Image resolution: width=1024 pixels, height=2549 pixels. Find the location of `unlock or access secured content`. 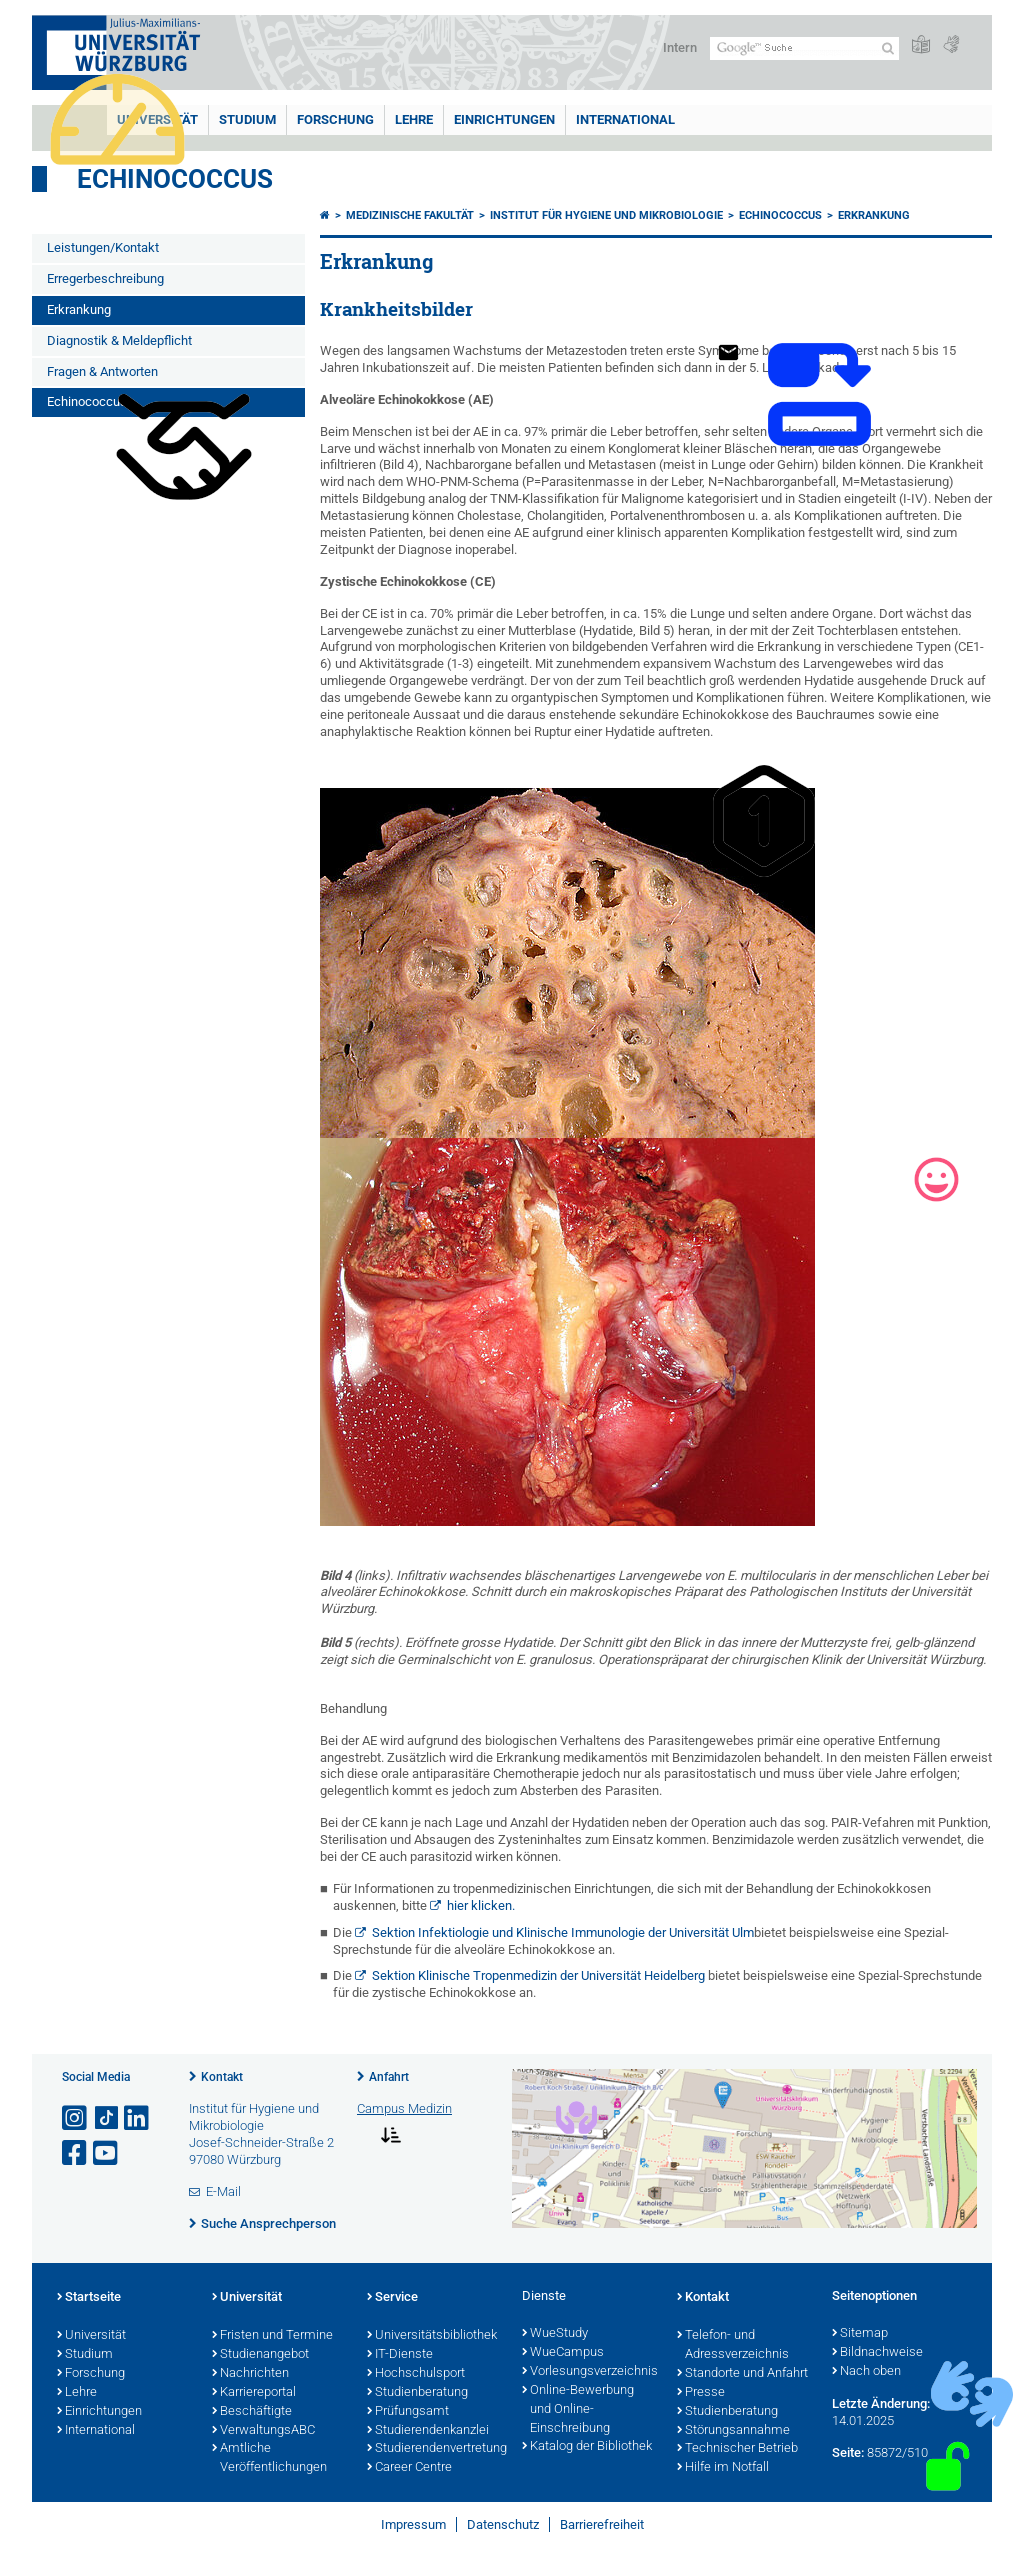

unlock or access secured content is located at coordinates (943, 2467).